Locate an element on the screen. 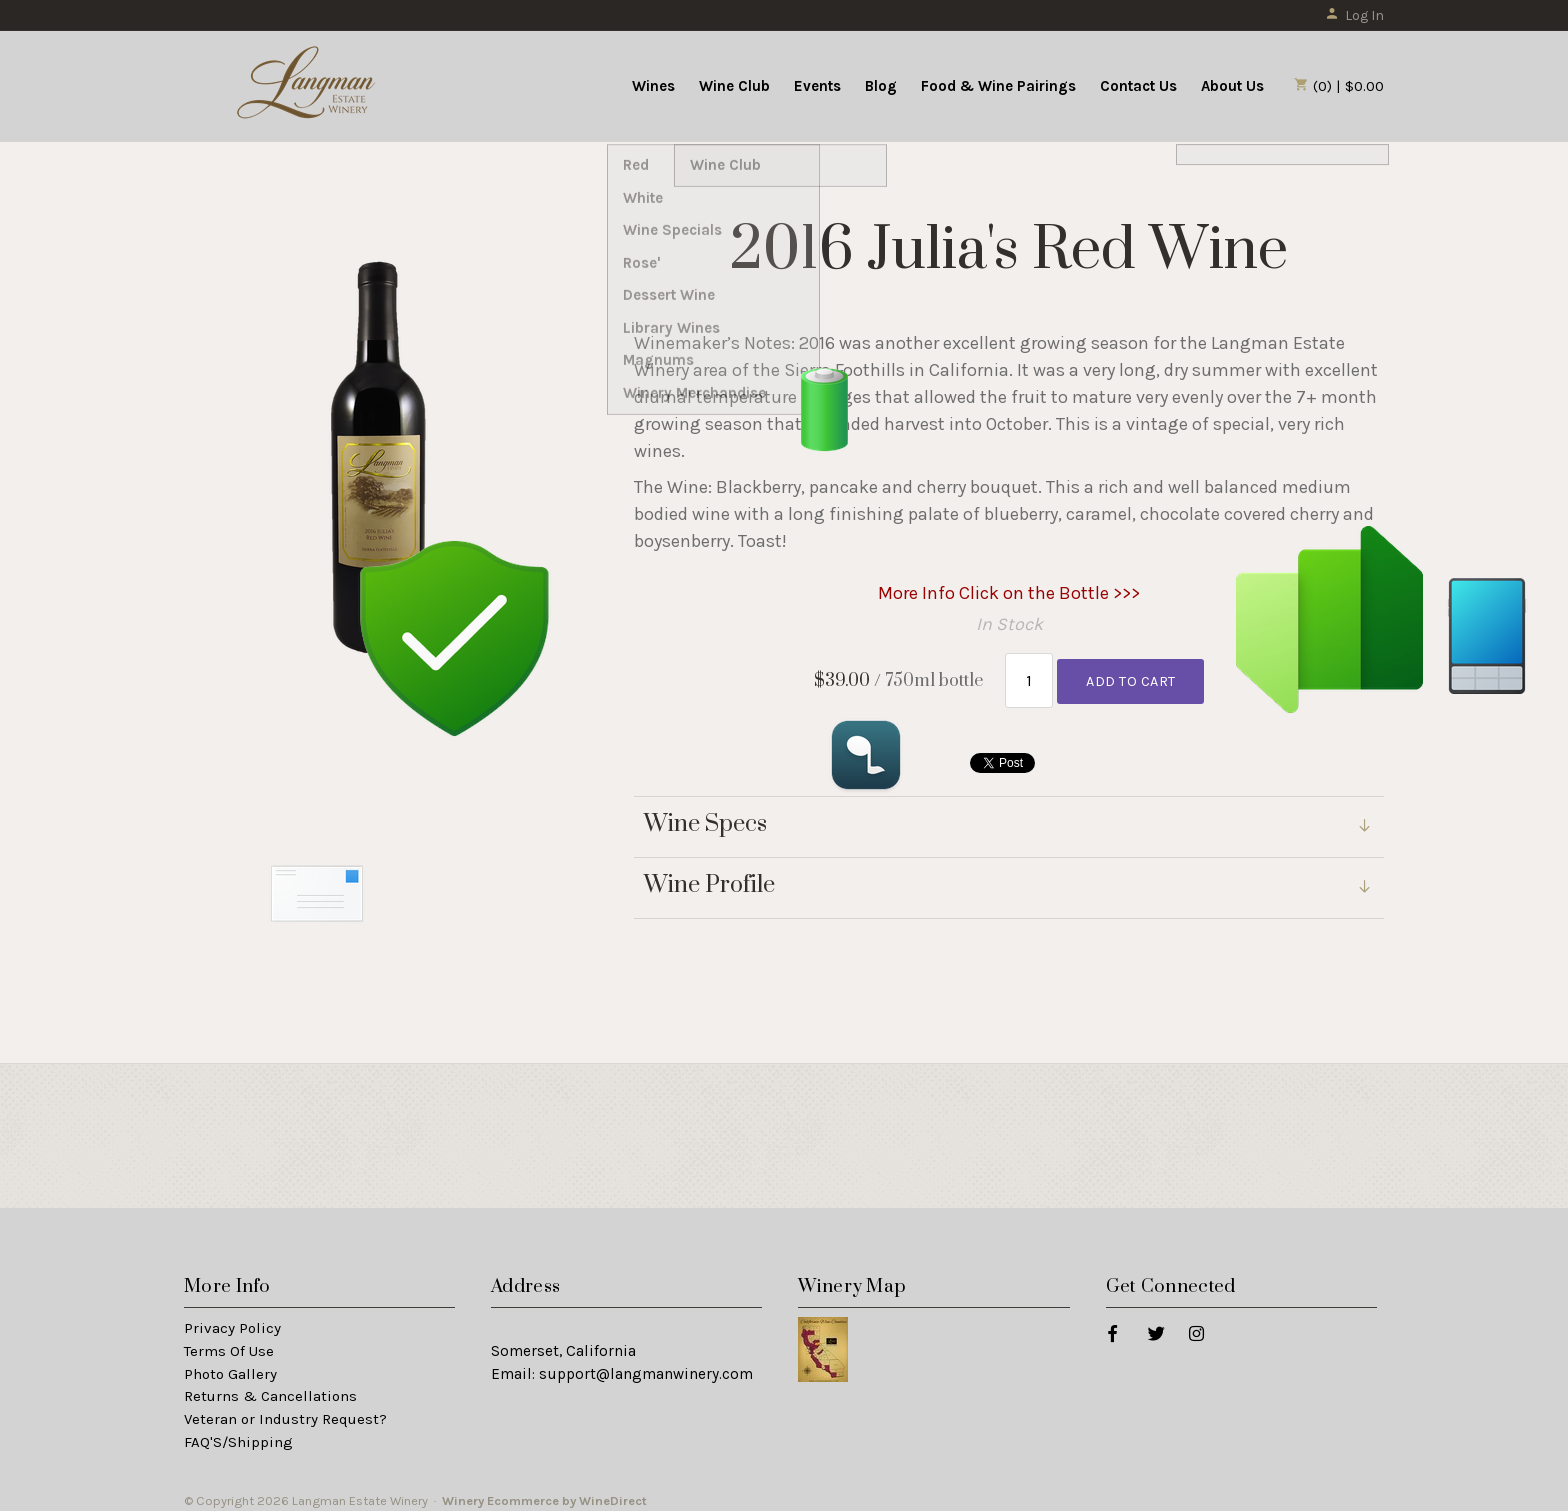 The height and width of the screenshot is (1511, 1568). access mobile device settings is located at coordinates (1487, 636).